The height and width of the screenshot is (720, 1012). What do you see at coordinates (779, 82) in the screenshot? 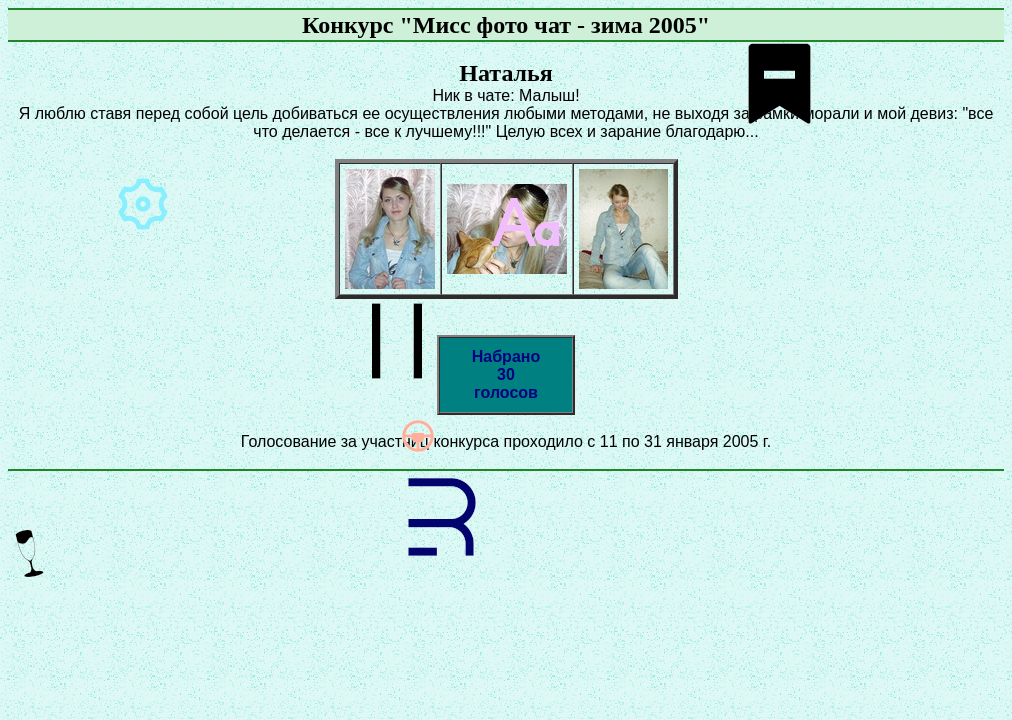
I see `remove from saved bookmarks` at bounding box center [779, 82].